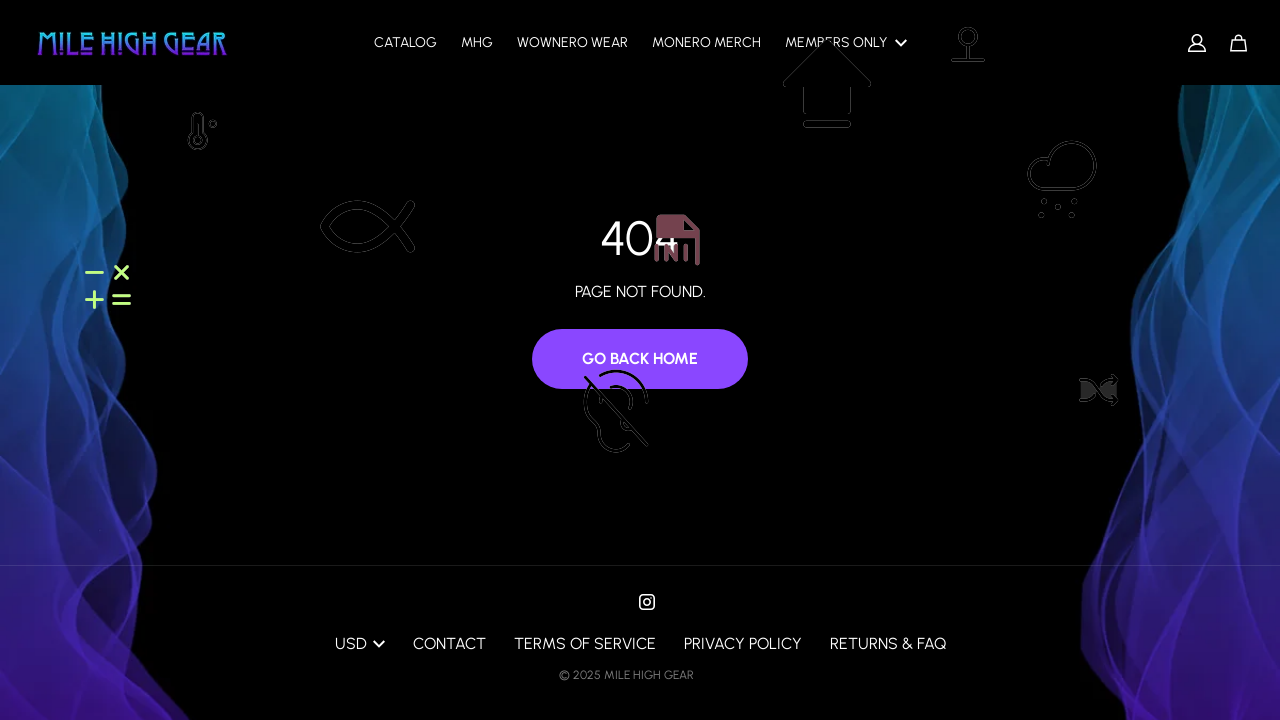 The height and width of the screenshot is (720, 1280). I want to click on open calculator or math tools, so click(108, 286).